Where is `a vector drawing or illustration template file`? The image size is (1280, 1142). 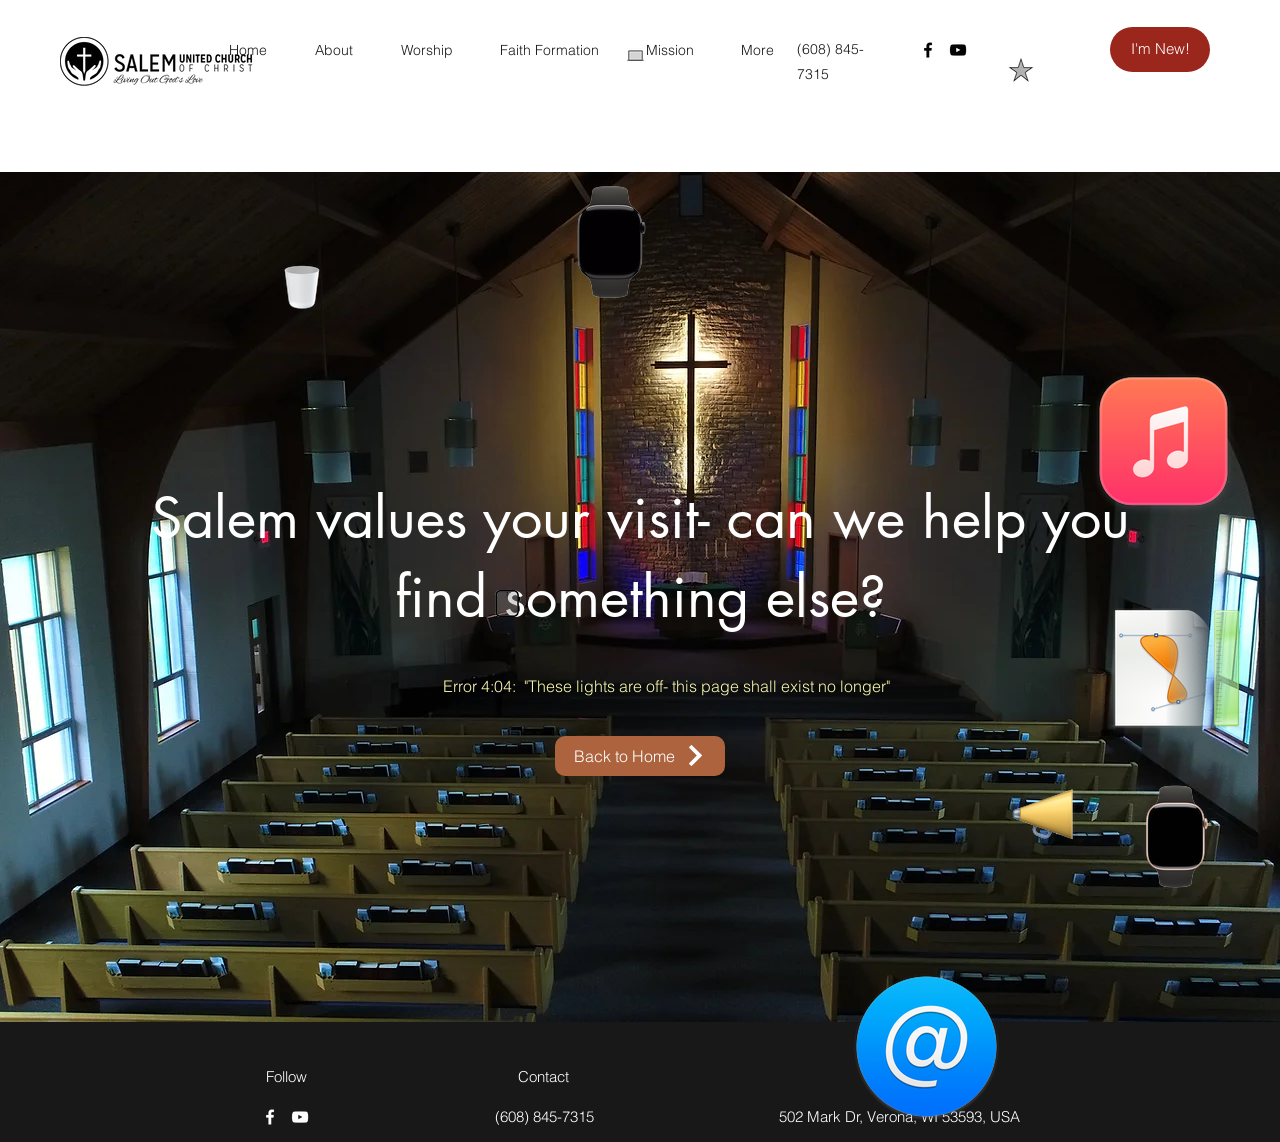 a vector drawing or illustration template file is located at coordinates (1175, 668).